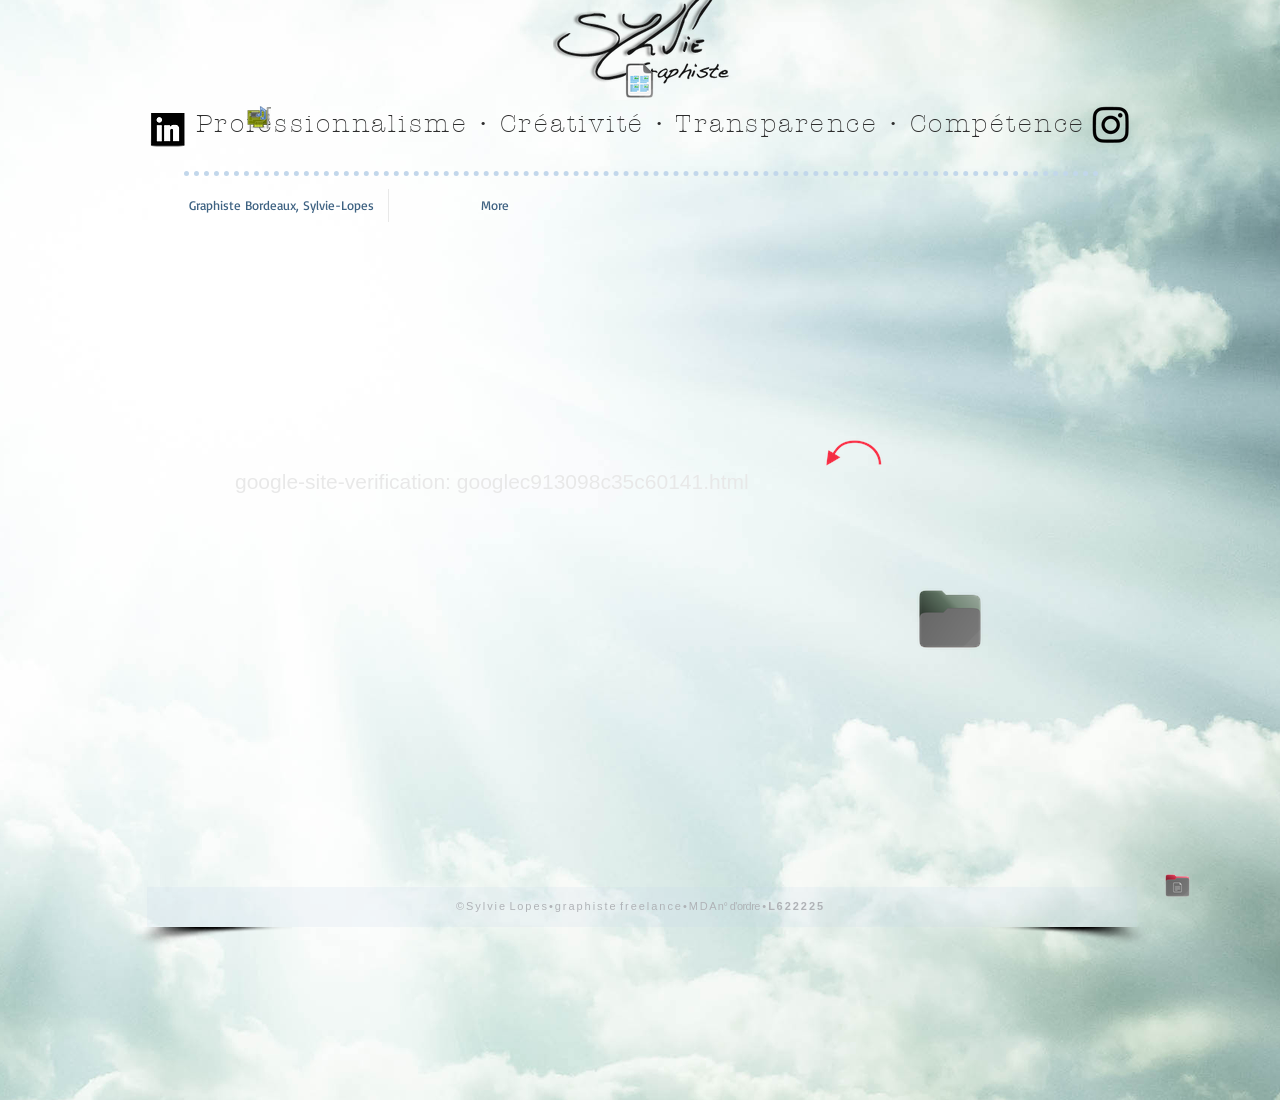 The image size is (1280, 1100). What do you see at coordinates (258, 117) in the screenshot?
I see `audio or sound card hardware device` at bounding box center [258, 117].